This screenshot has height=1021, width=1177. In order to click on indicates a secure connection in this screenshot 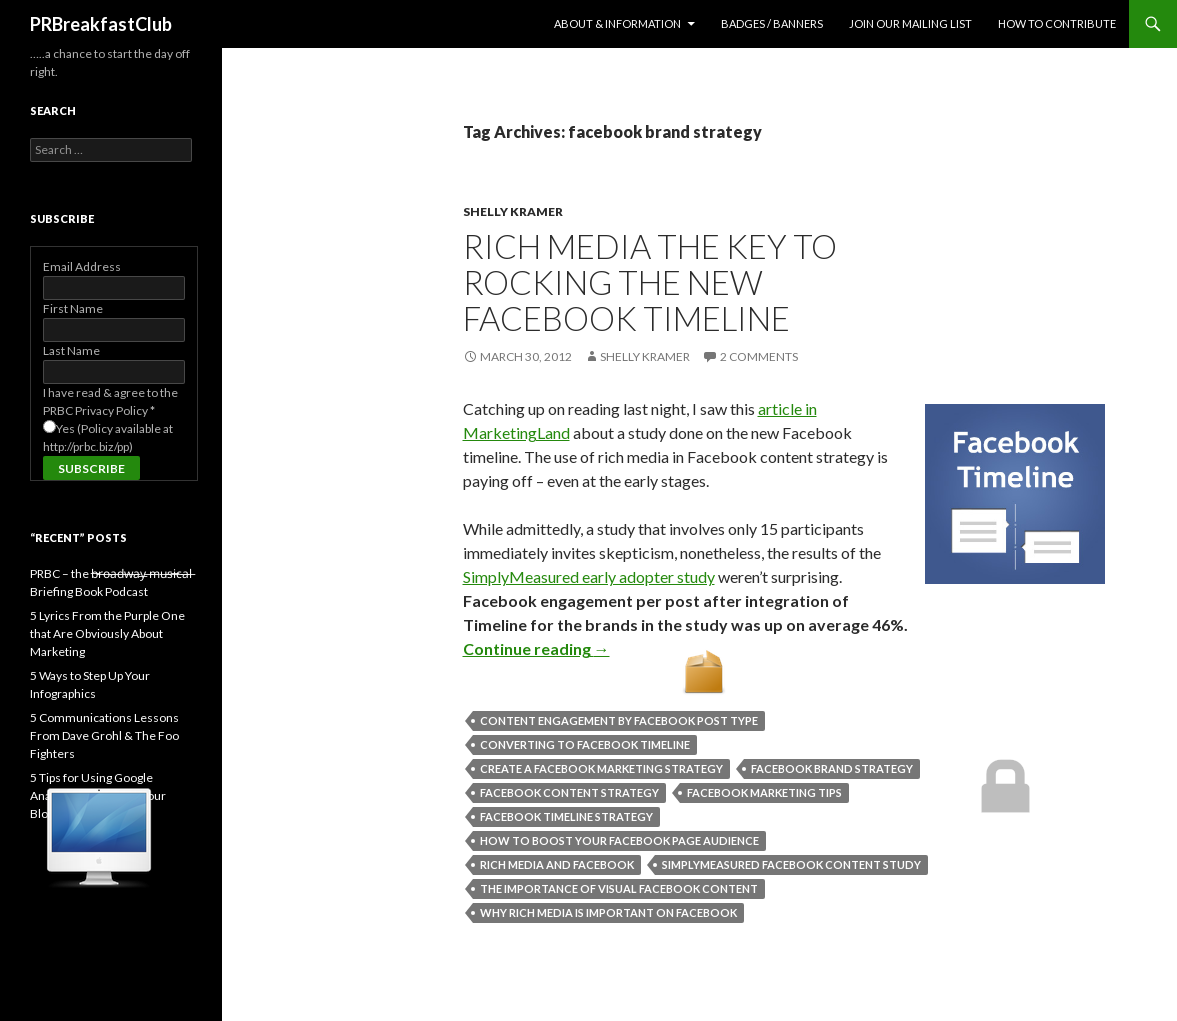, I will do `click(1005, 788)`.